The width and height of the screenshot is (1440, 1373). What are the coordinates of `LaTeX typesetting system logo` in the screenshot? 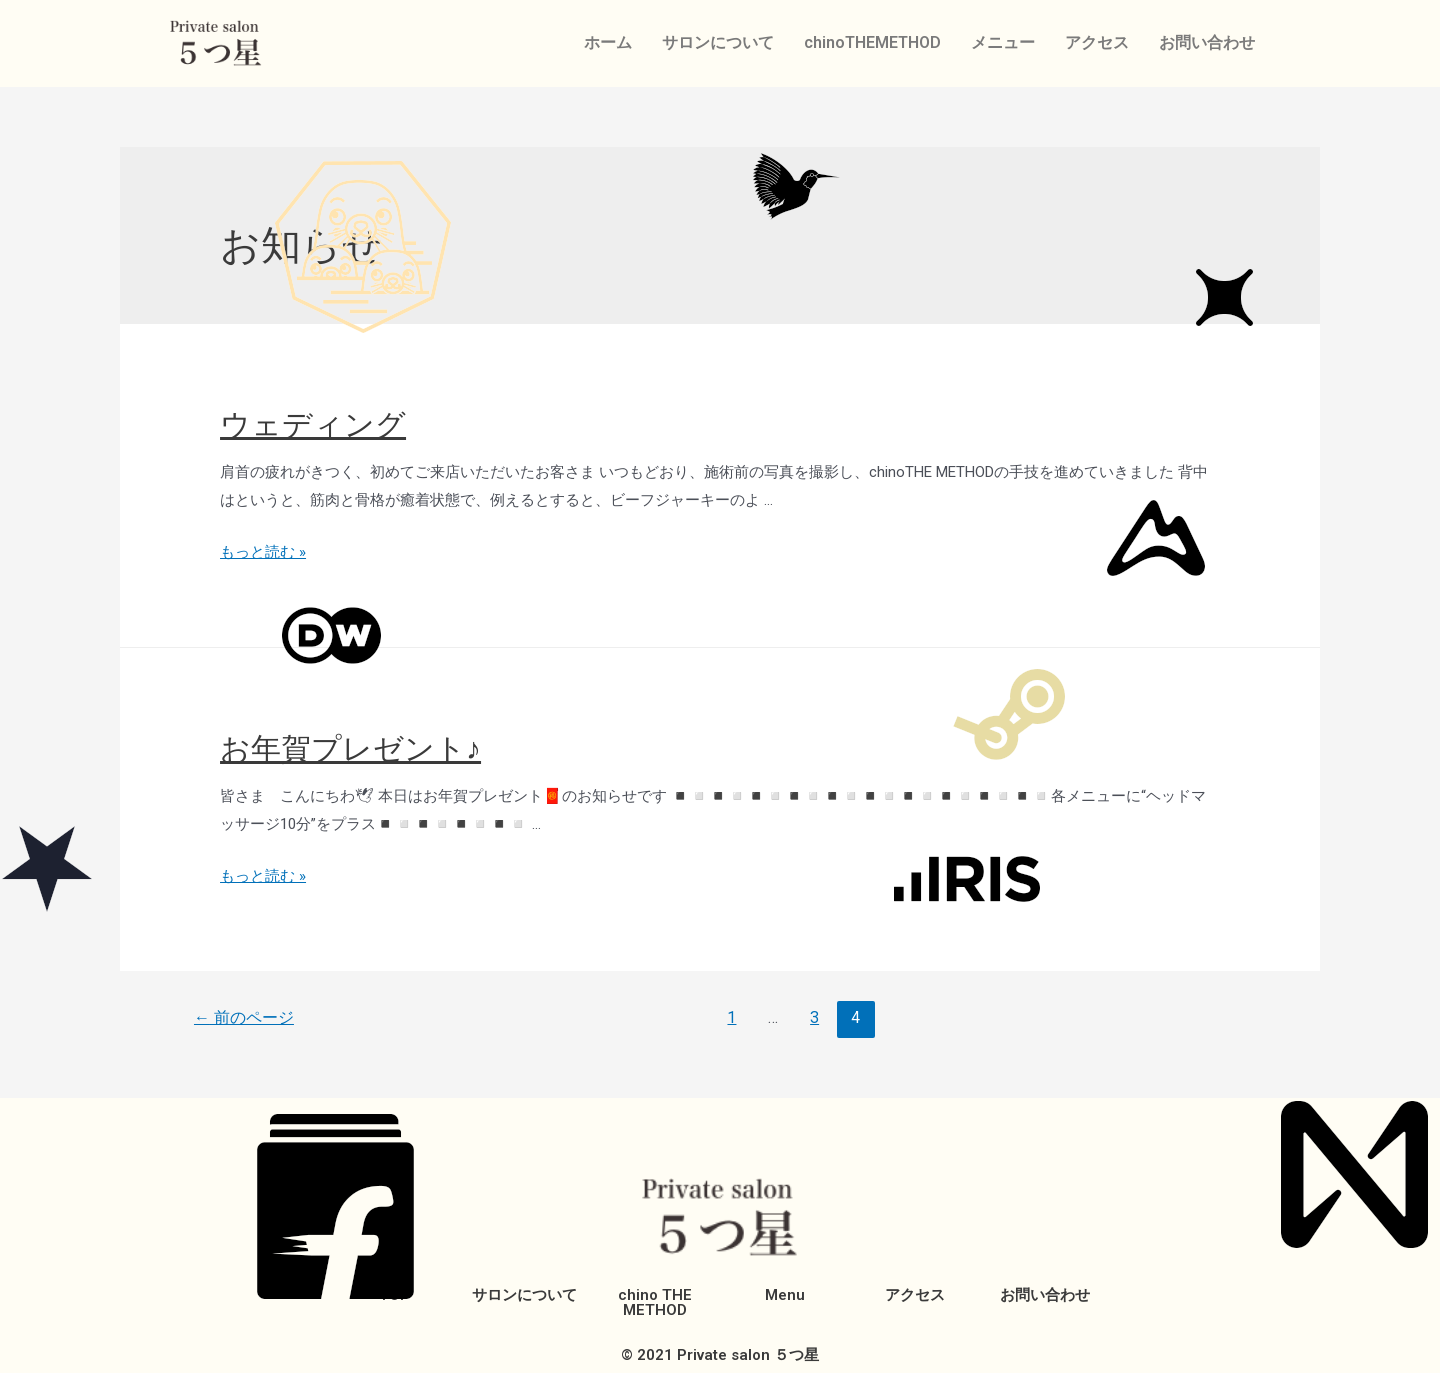 It's located at (796, 186).